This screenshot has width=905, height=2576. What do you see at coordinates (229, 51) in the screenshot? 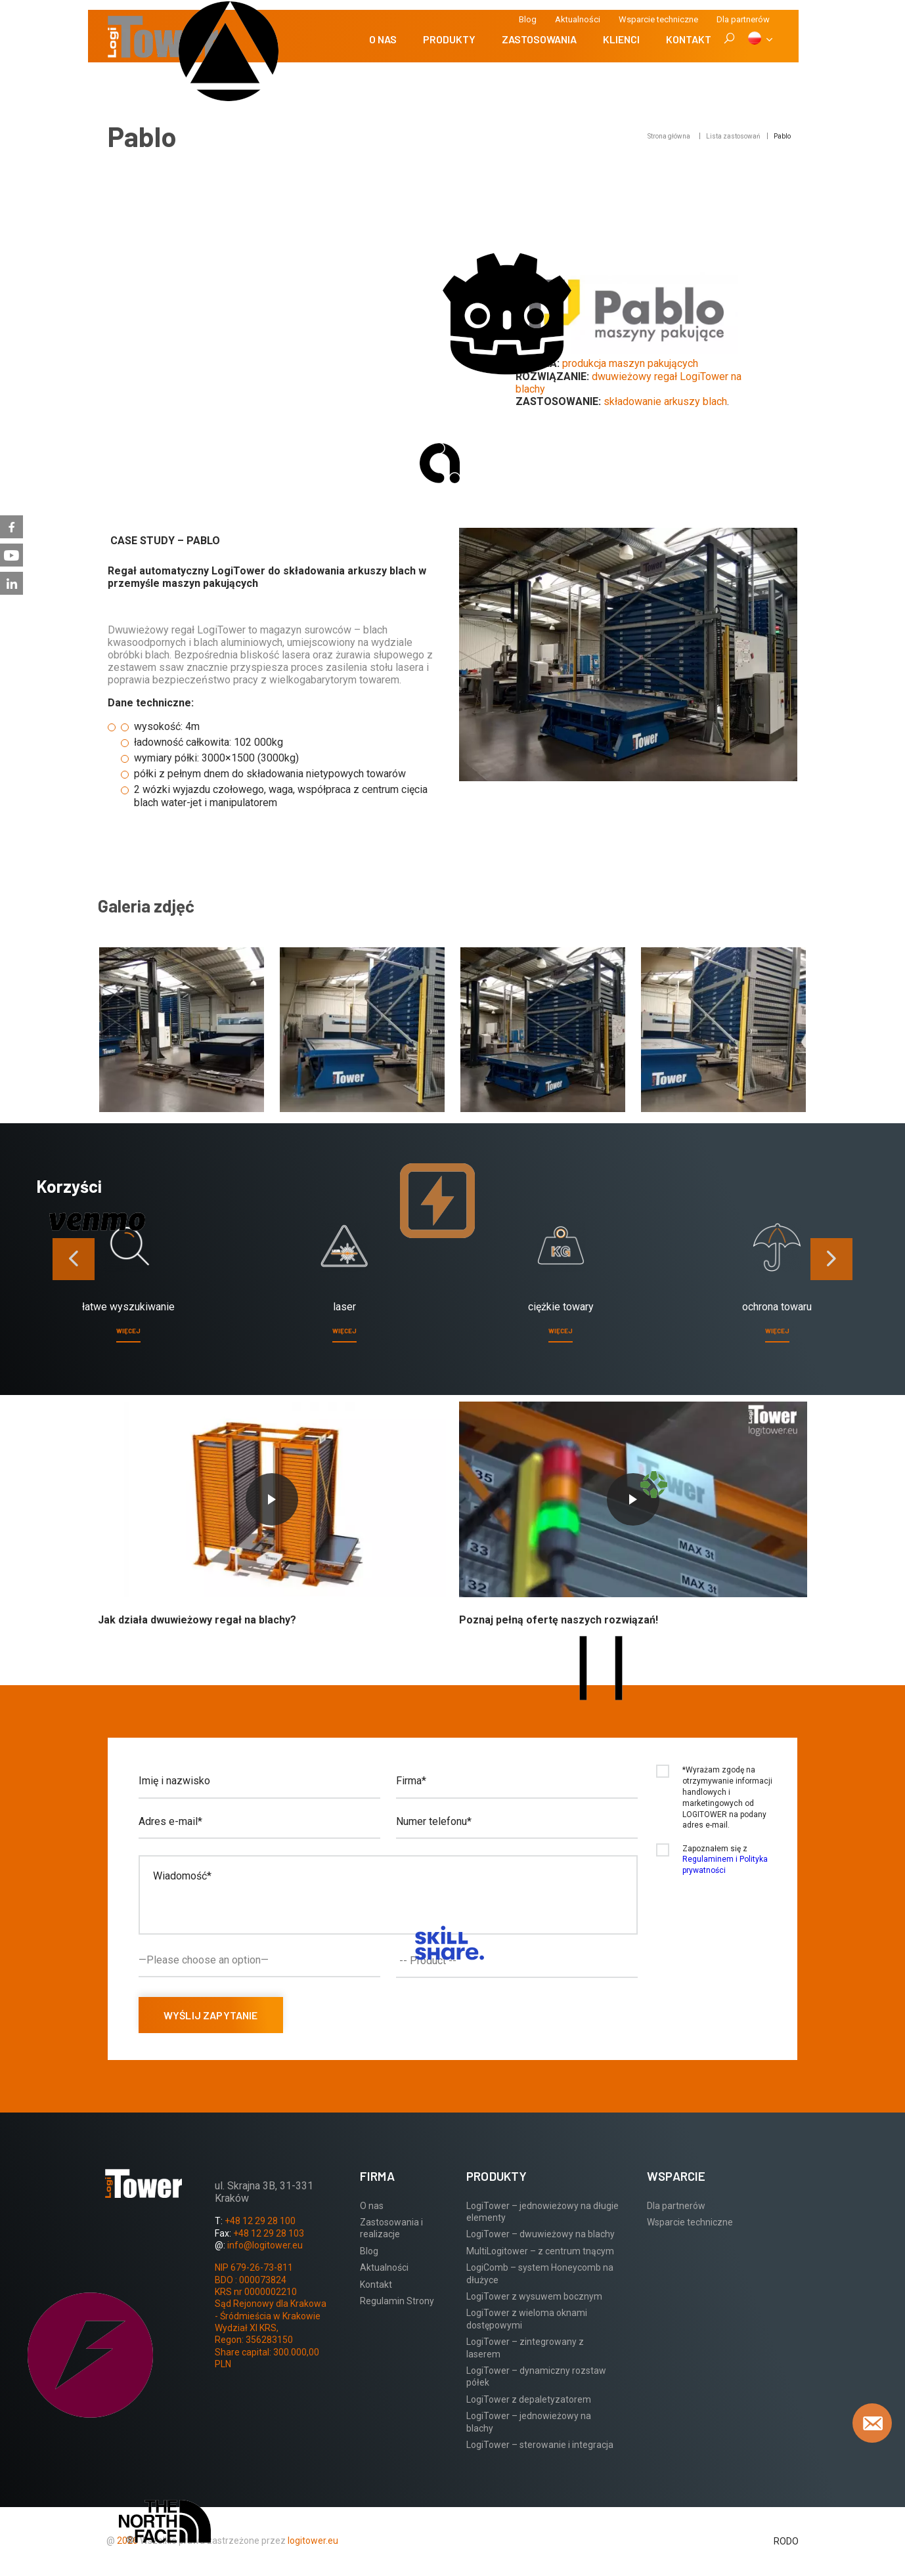
I see `interact.js library logo` at bounding box center [229, 51].